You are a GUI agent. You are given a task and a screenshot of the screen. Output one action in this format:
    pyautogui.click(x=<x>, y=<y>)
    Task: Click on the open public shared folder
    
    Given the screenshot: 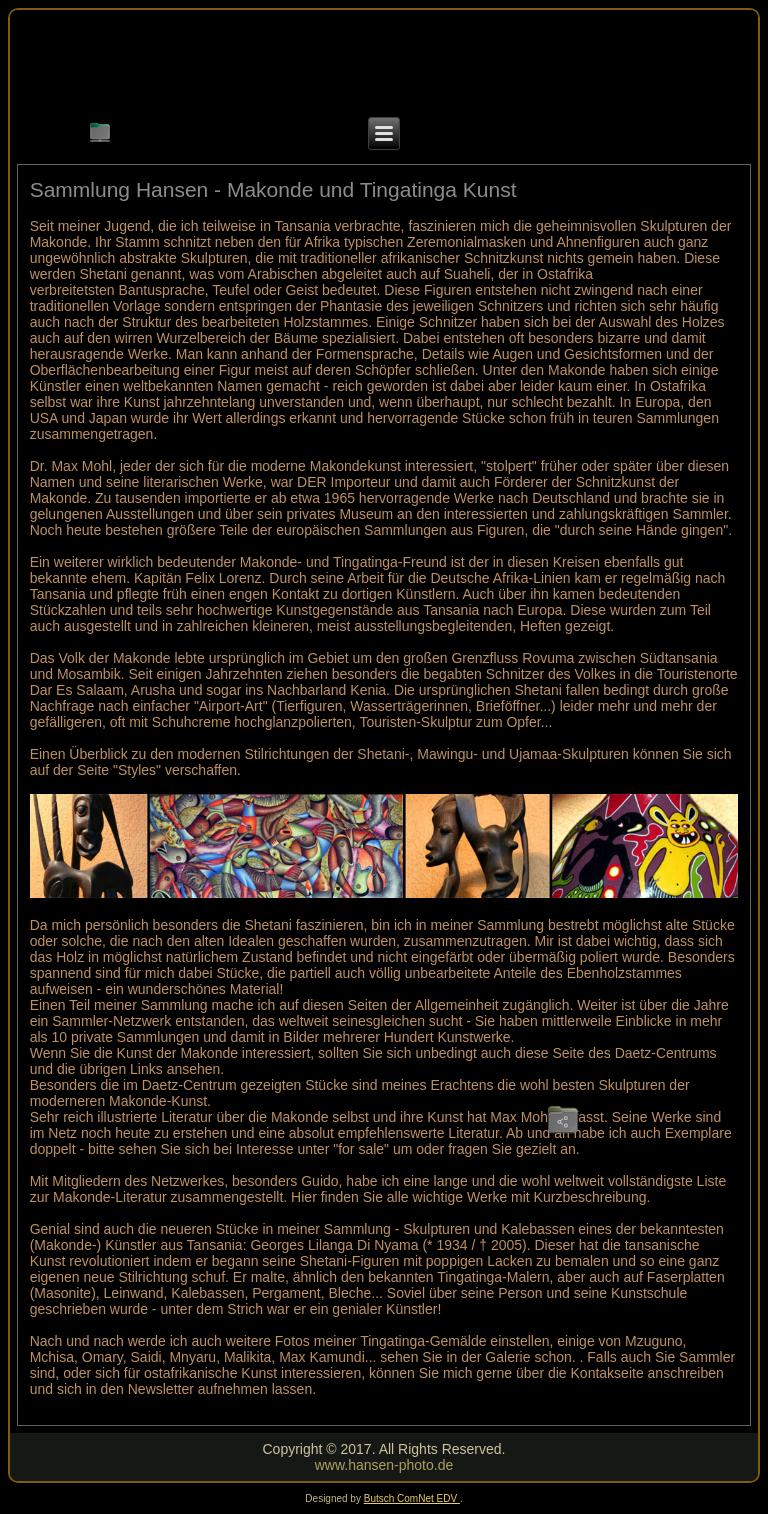 What is the action you would take?
    pyautogui.click(x=563, y=1119)
    